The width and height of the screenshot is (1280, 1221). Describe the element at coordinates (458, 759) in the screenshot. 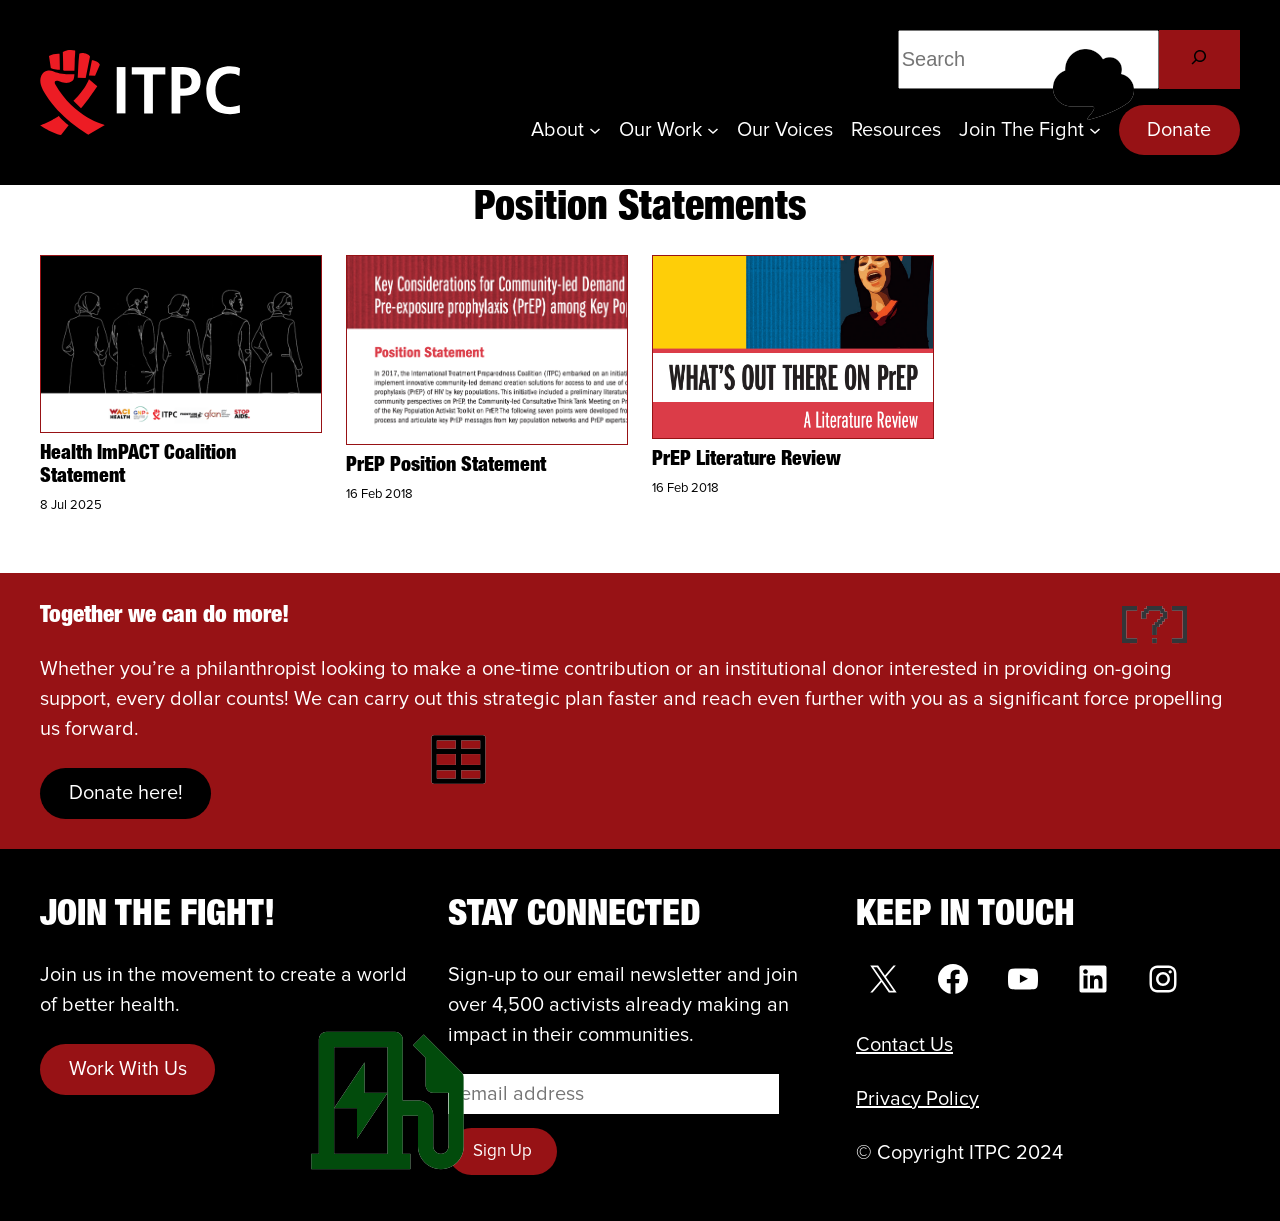

I see `insert a table into the document` at that location.